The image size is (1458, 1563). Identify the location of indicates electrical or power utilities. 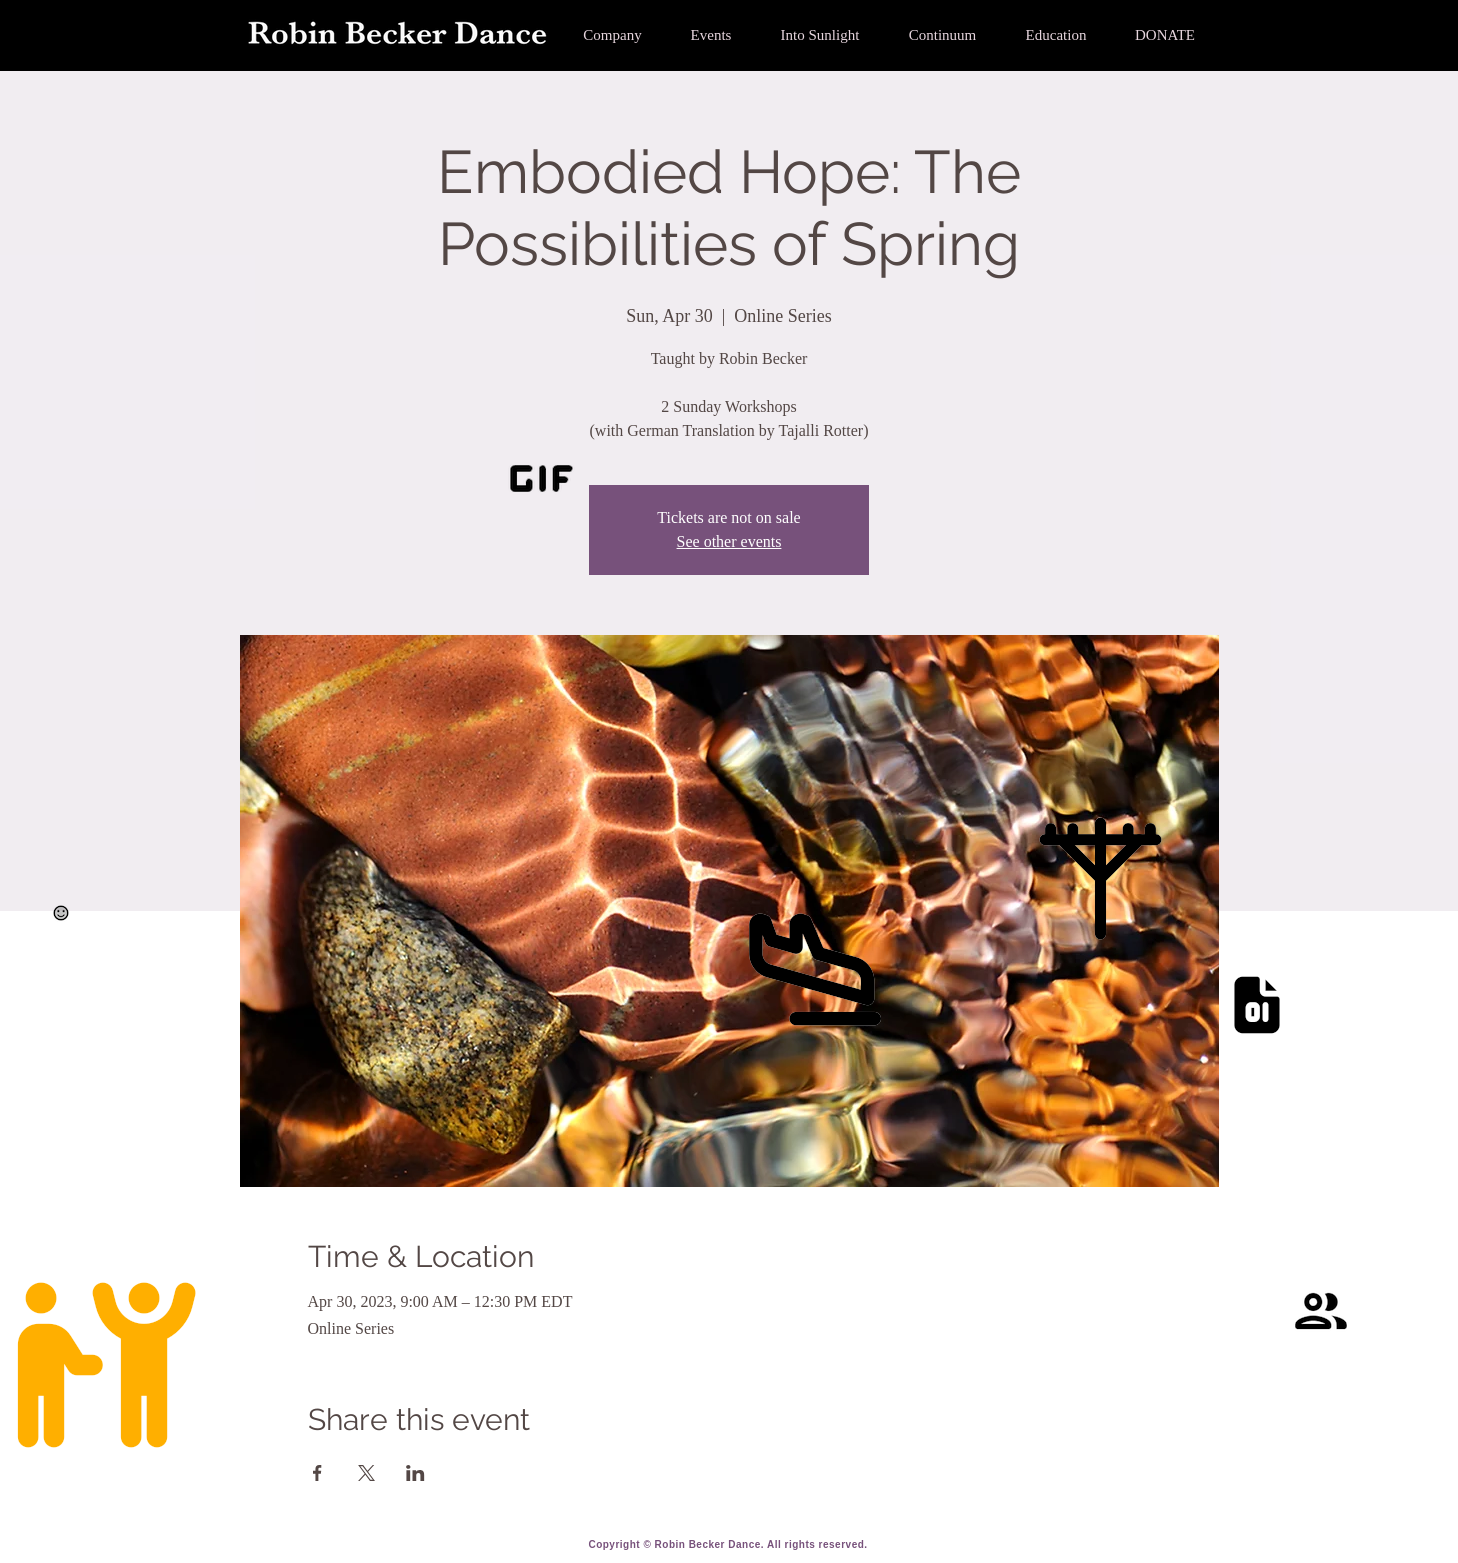
(1100, 878).